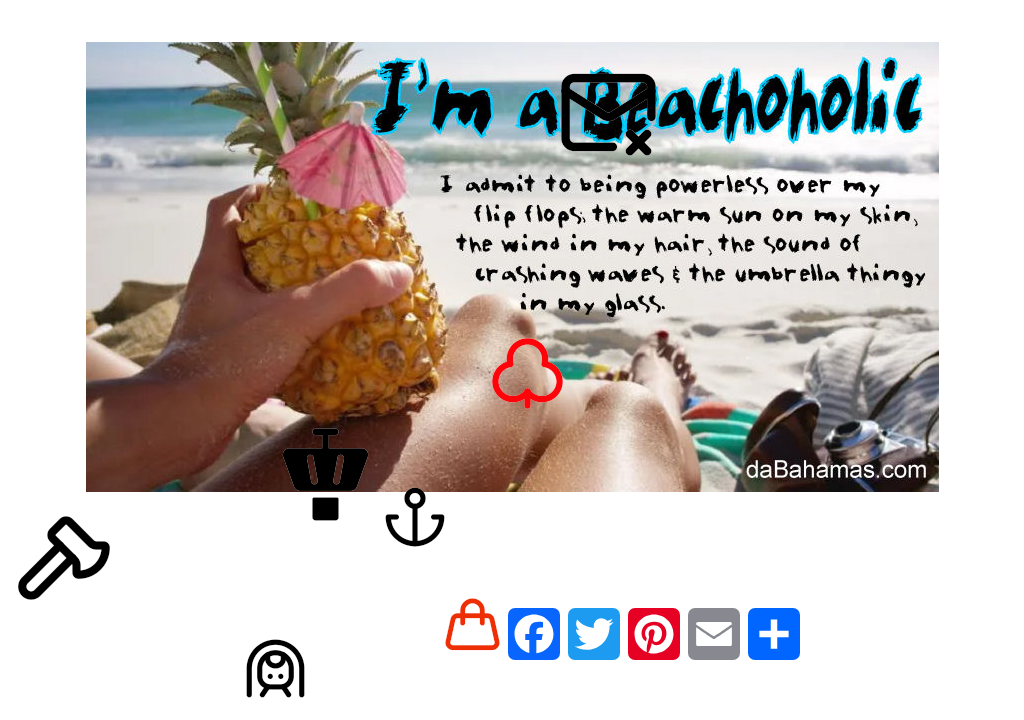 The width and height of the screenshot is (1024, 720). What do you see at coordinates (325, 474) in the screenshot?
I see `access air traffic control features` at bounding box center [325, 474].